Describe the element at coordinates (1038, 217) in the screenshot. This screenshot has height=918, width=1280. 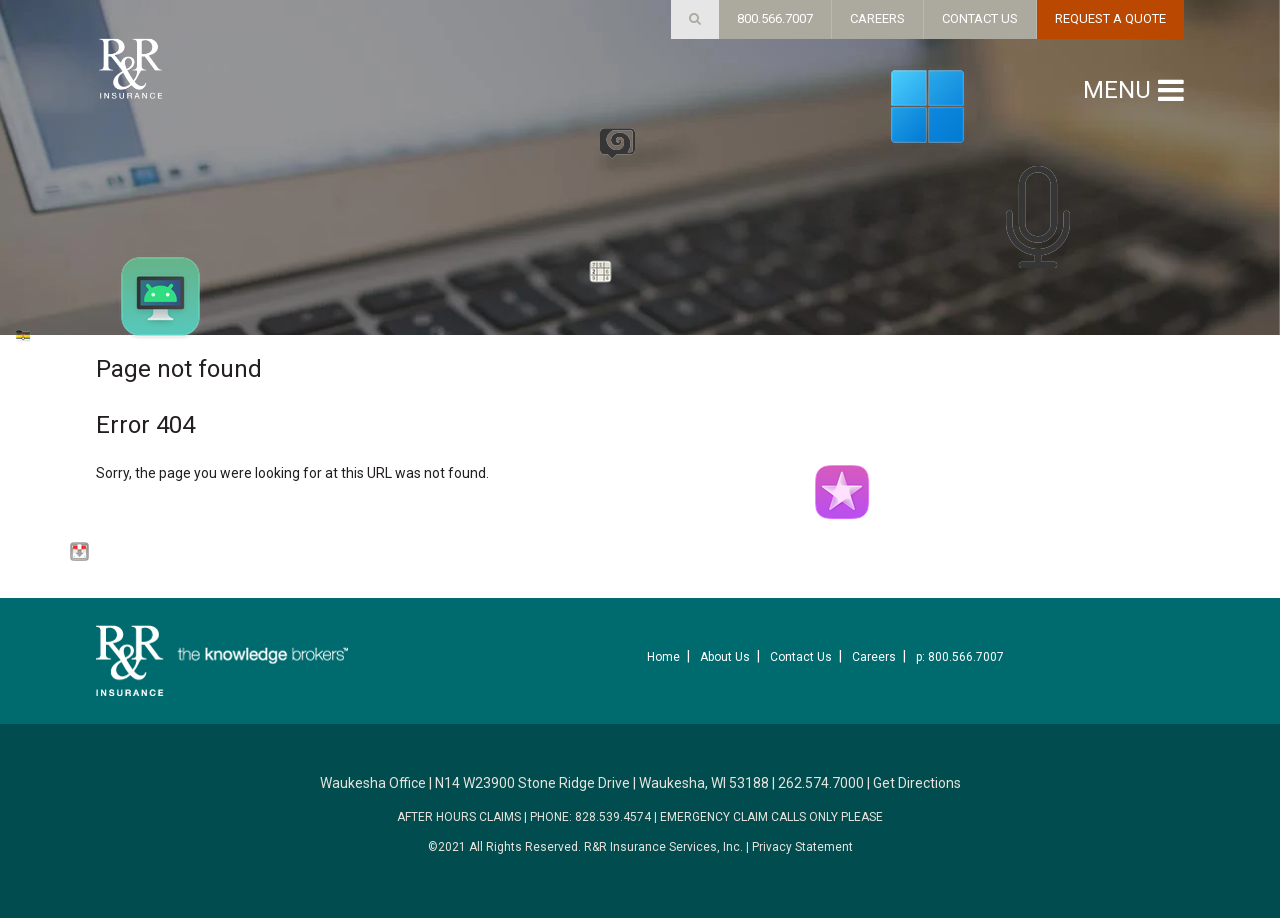
I see `access microphone or audio input settings` at that location.